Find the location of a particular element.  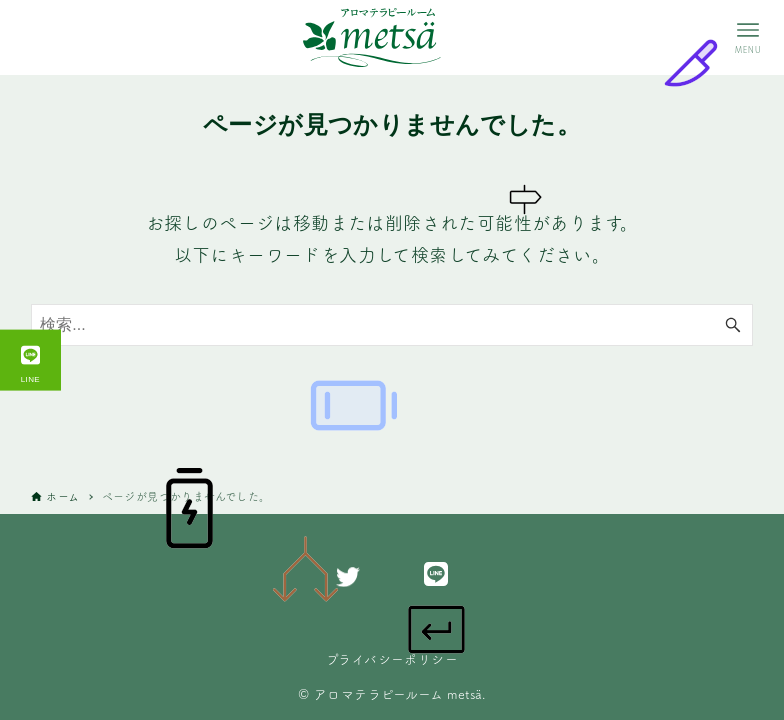

indicates low battery level is located at coordinates (352, 405).